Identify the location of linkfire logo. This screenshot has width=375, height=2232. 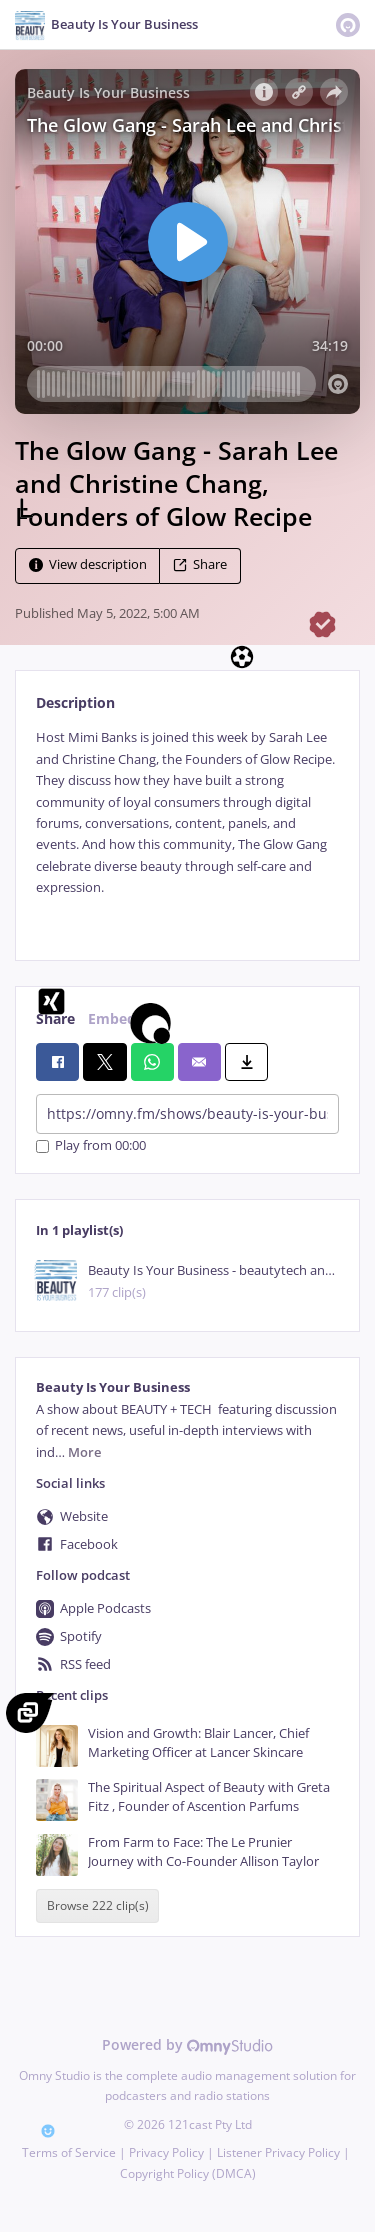
(30, 1713).